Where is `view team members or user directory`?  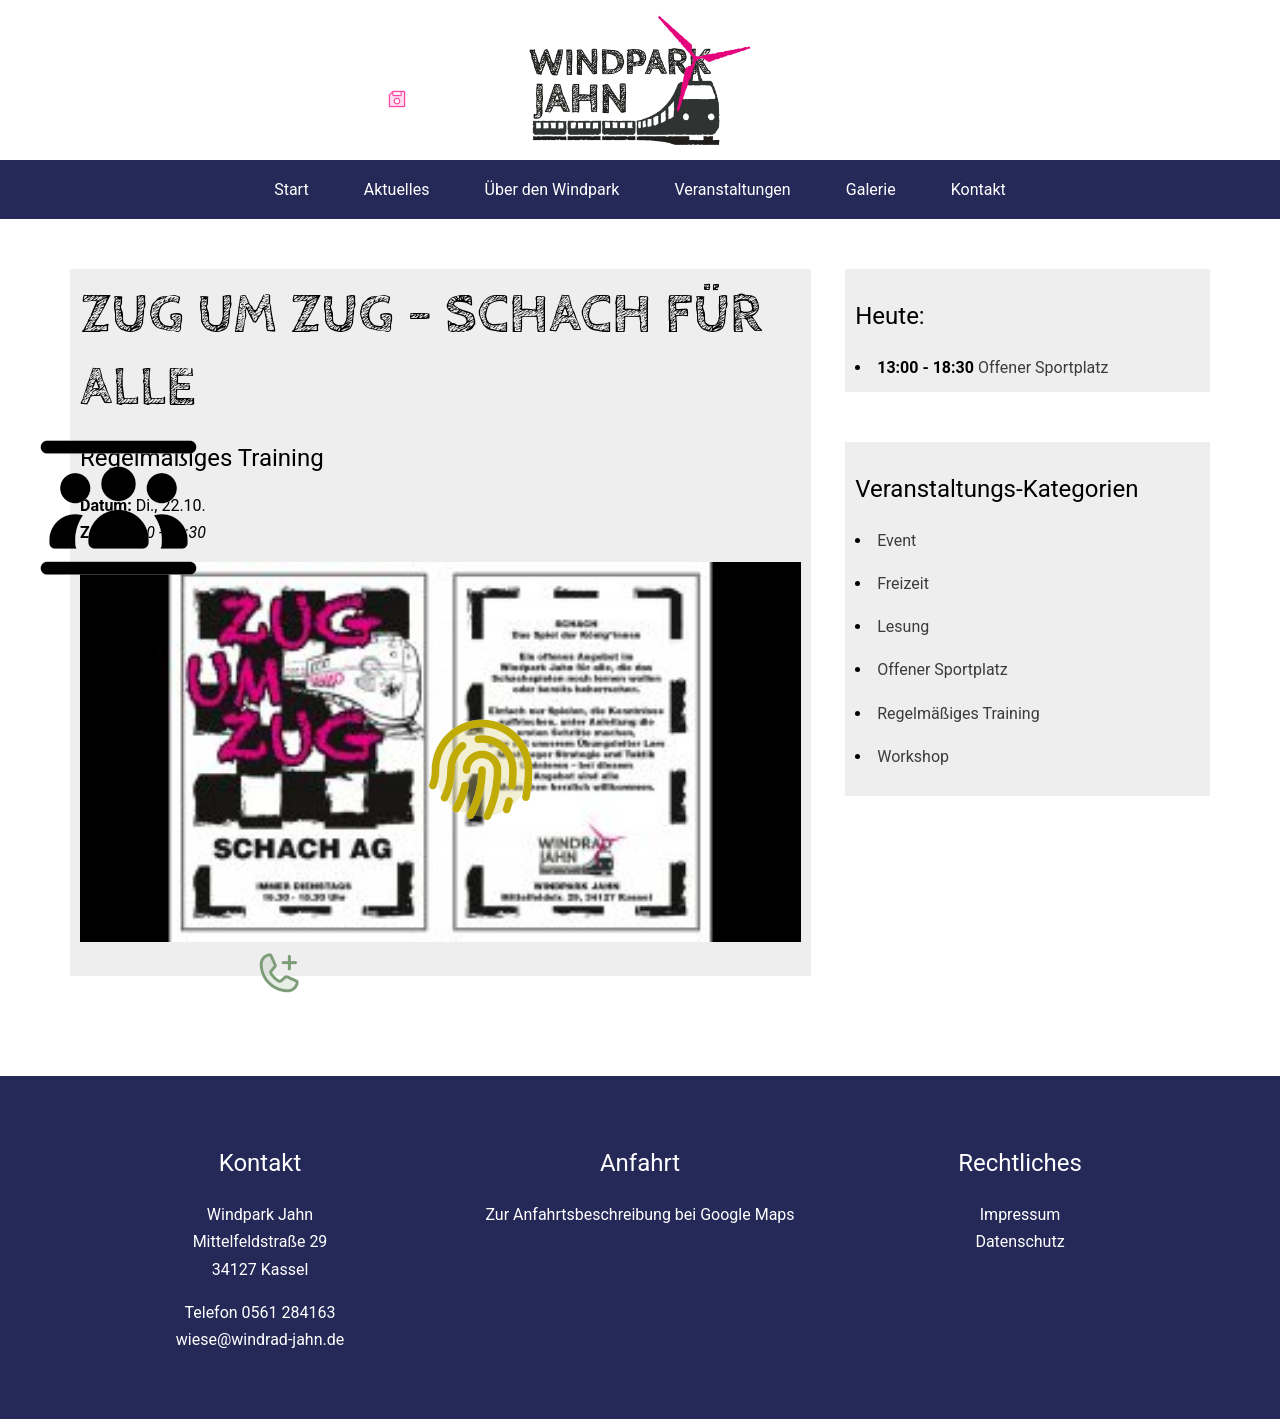
view team members or user directory is located at coordinates (118, 505).